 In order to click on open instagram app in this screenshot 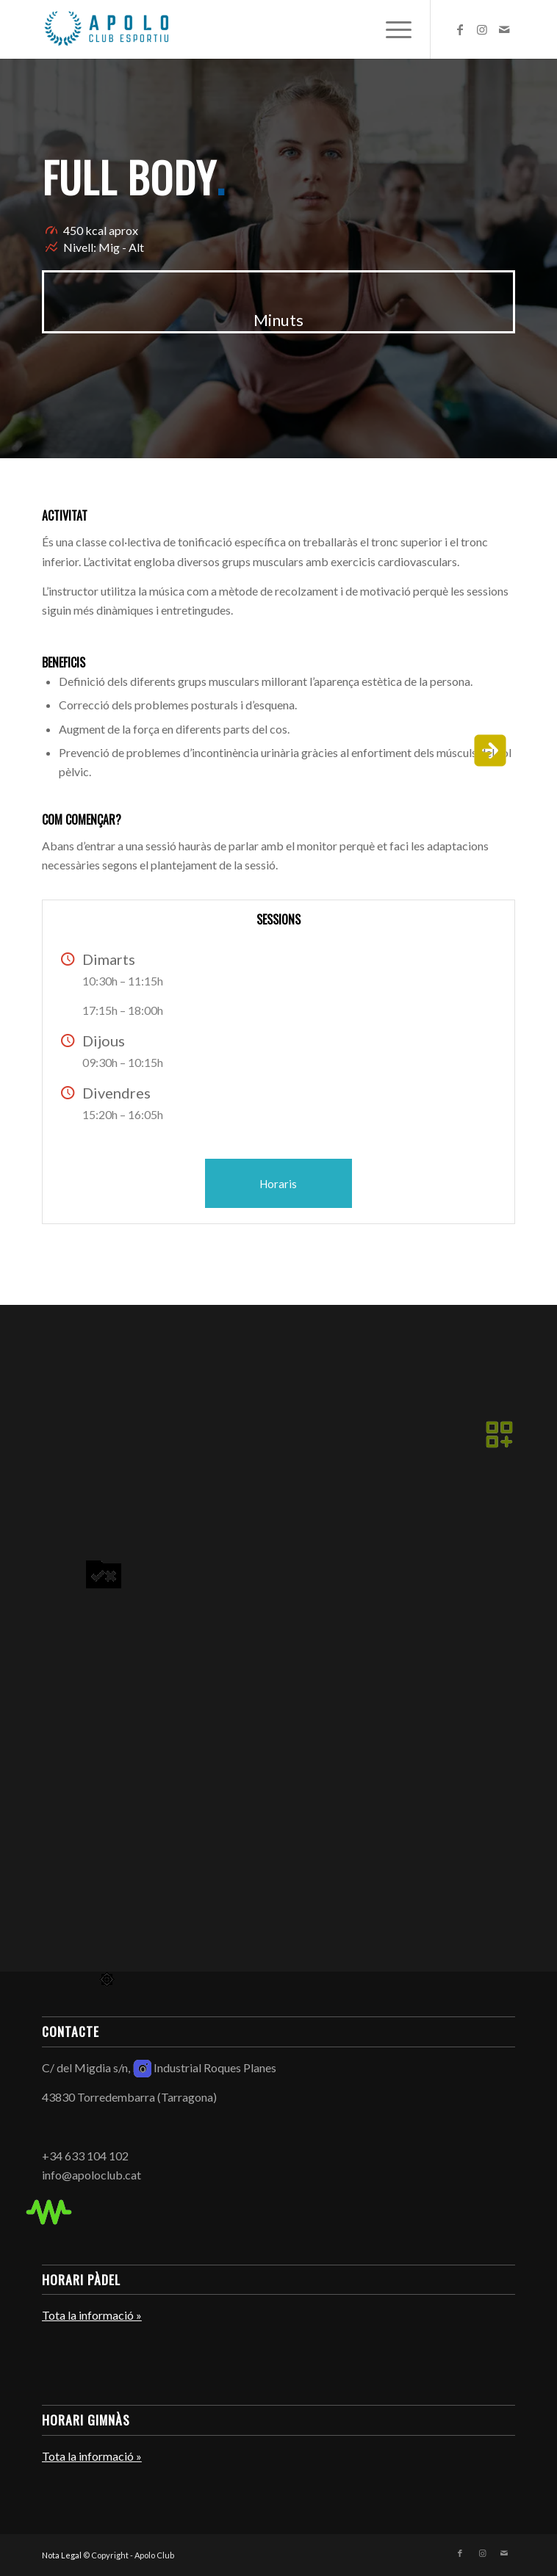, I will do `click(143, 2069)`.